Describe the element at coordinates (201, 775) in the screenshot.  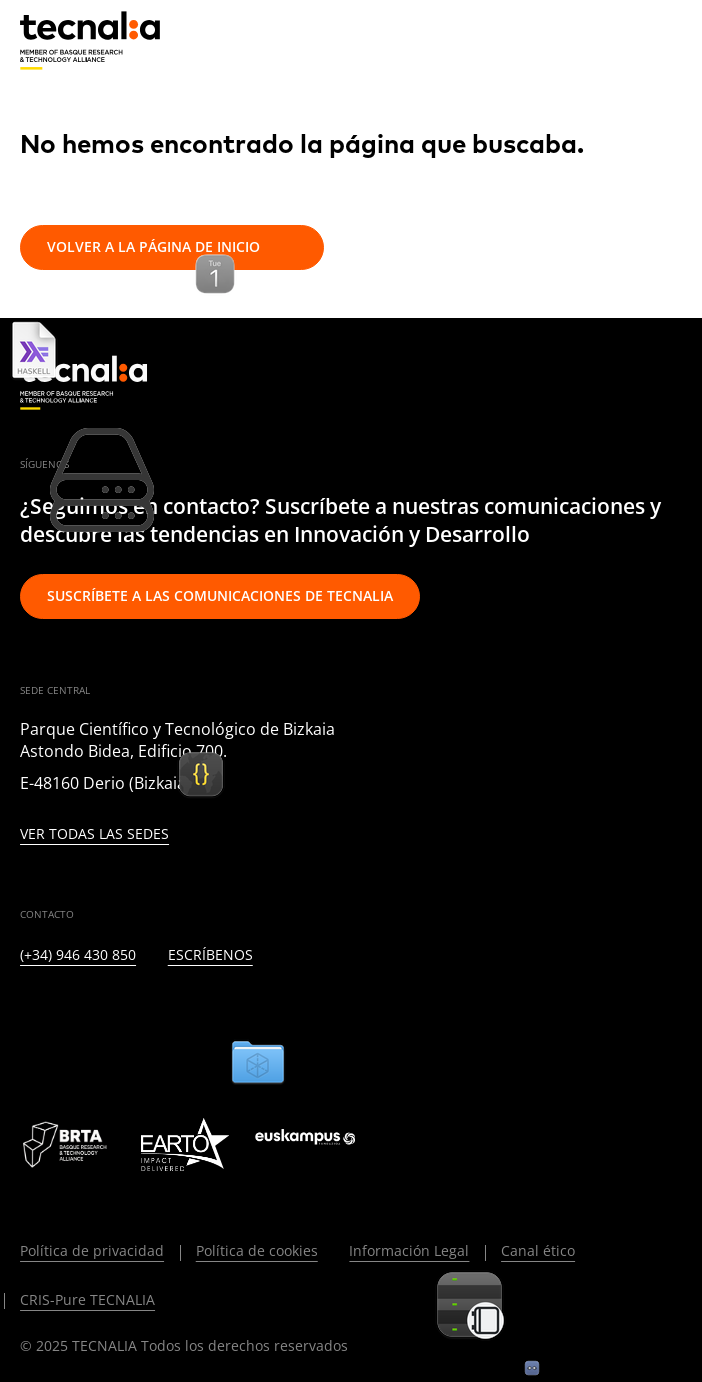
I see `access stylesheet preferences for web browser` at that location.